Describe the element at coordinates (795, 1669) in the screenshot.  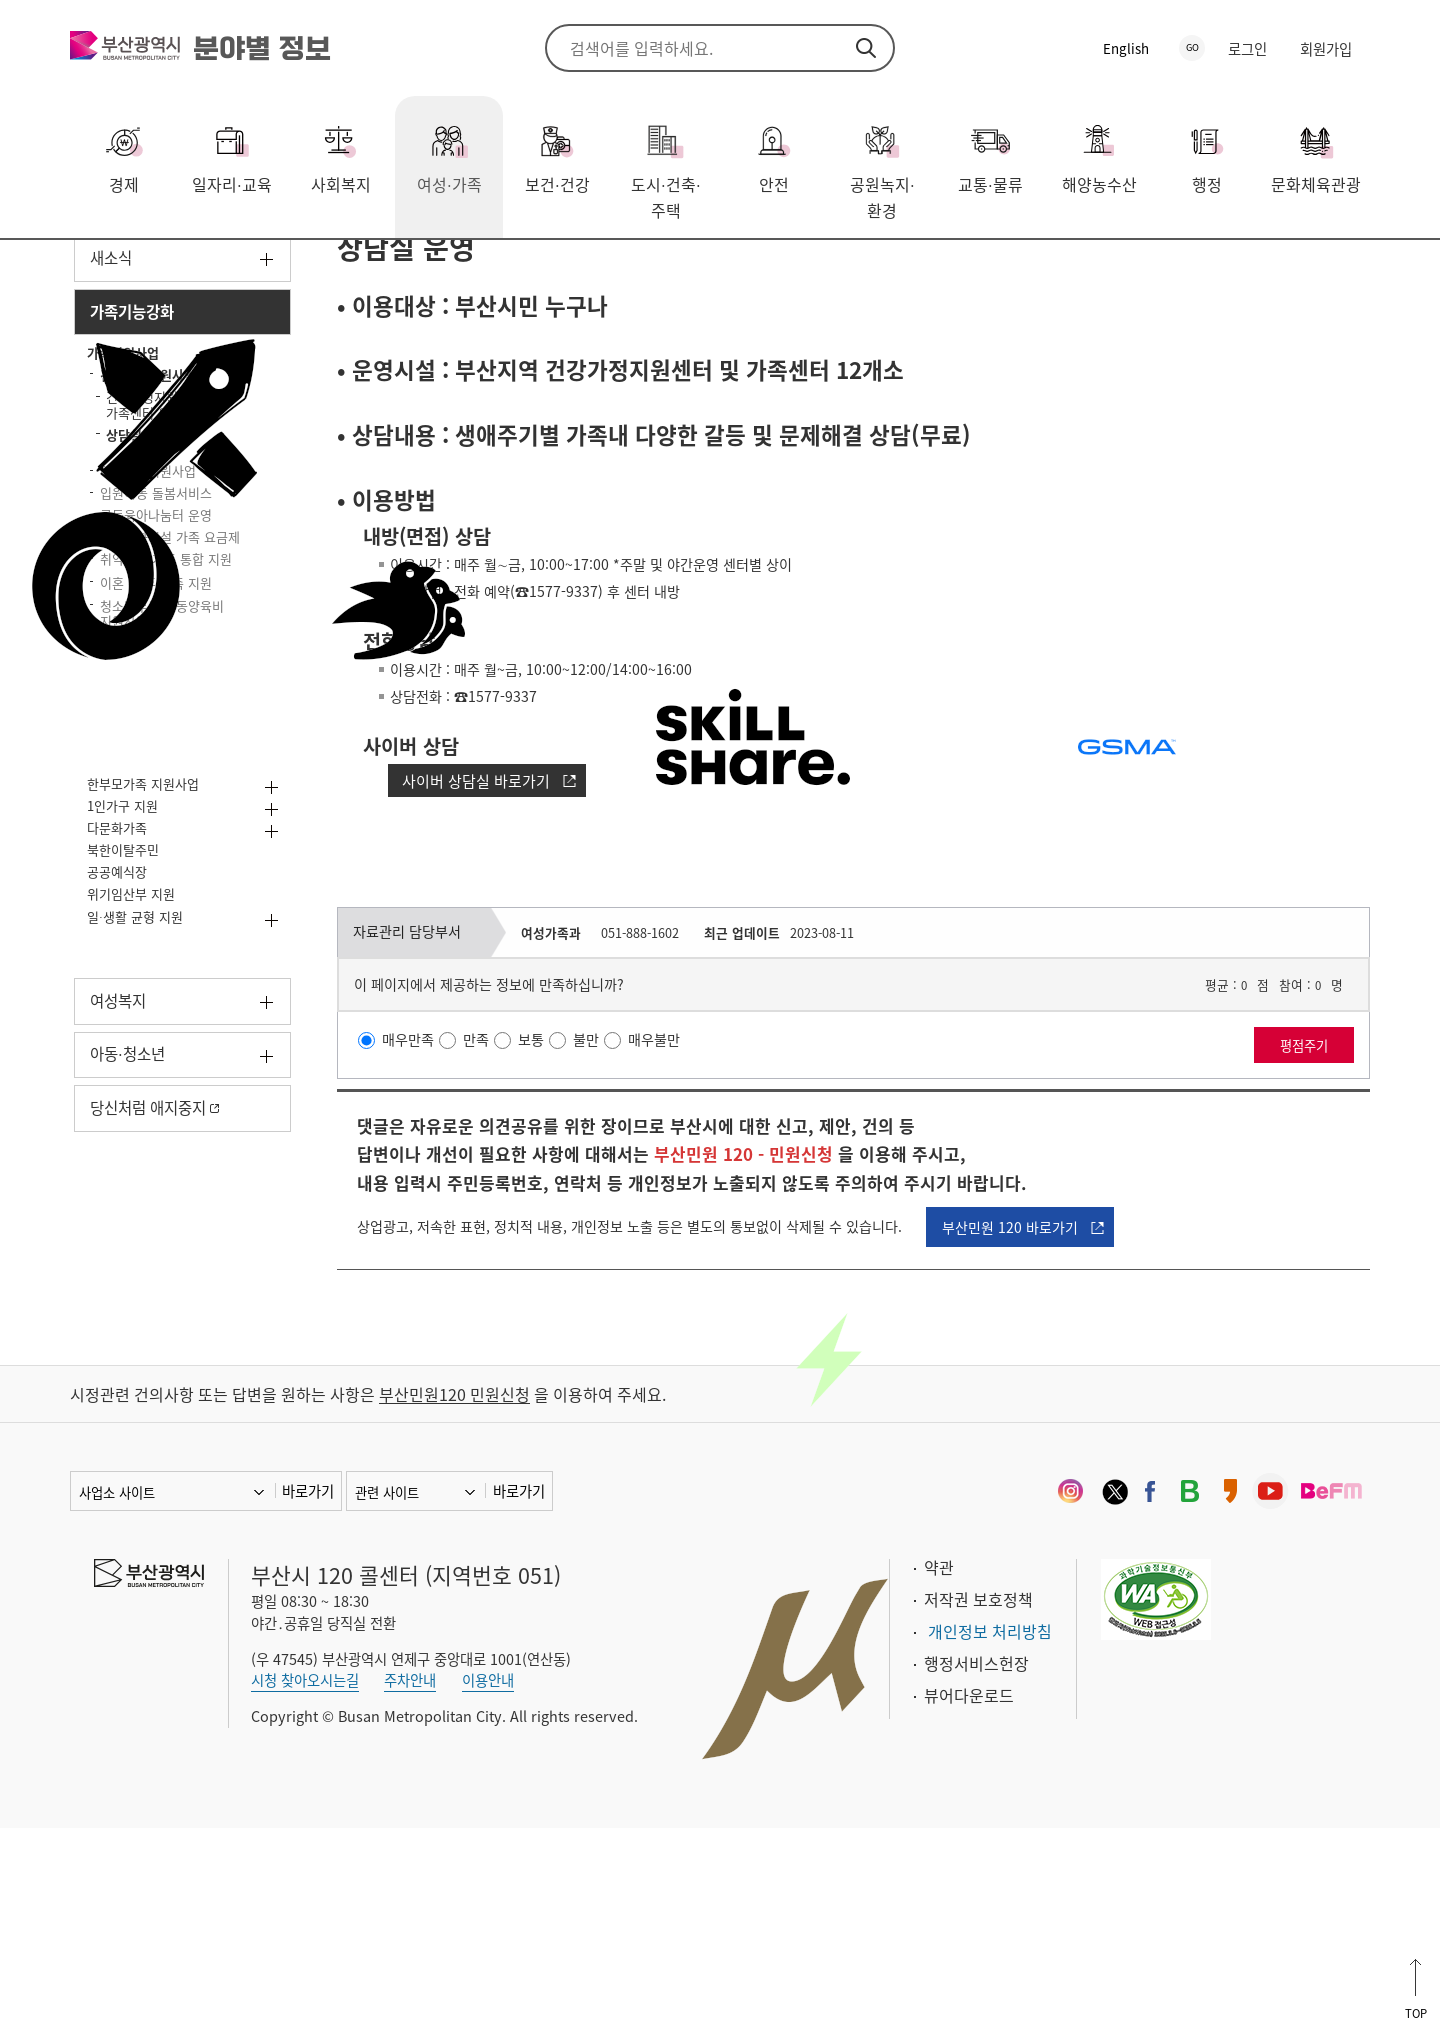
I see `open MicroStation application` at that location.